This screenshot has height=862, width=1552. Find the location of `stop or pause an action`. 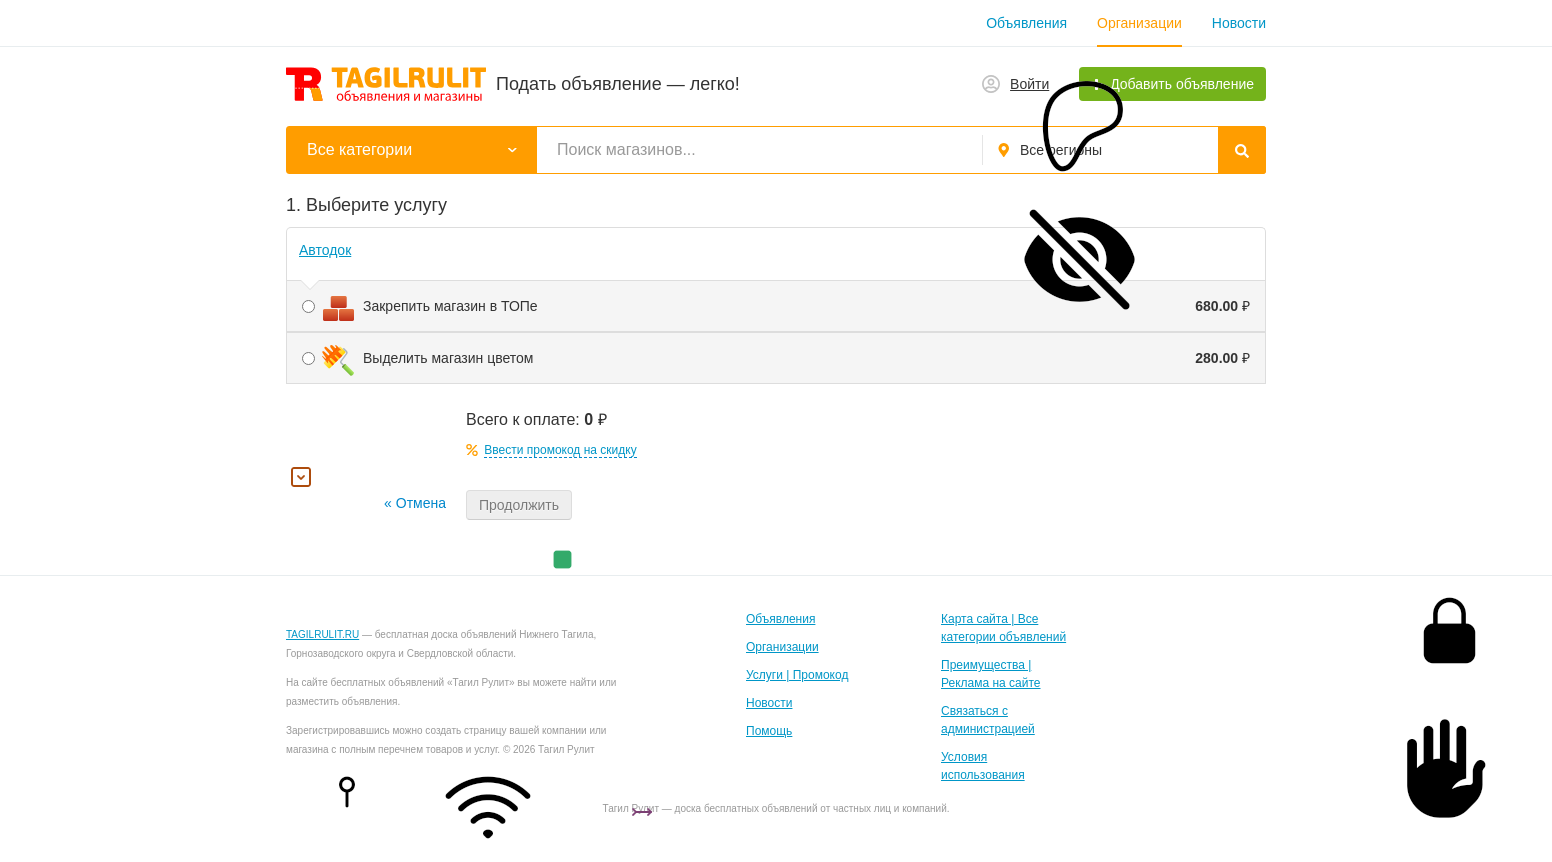

stop or pause an action is located at coordinates (1446, 768).